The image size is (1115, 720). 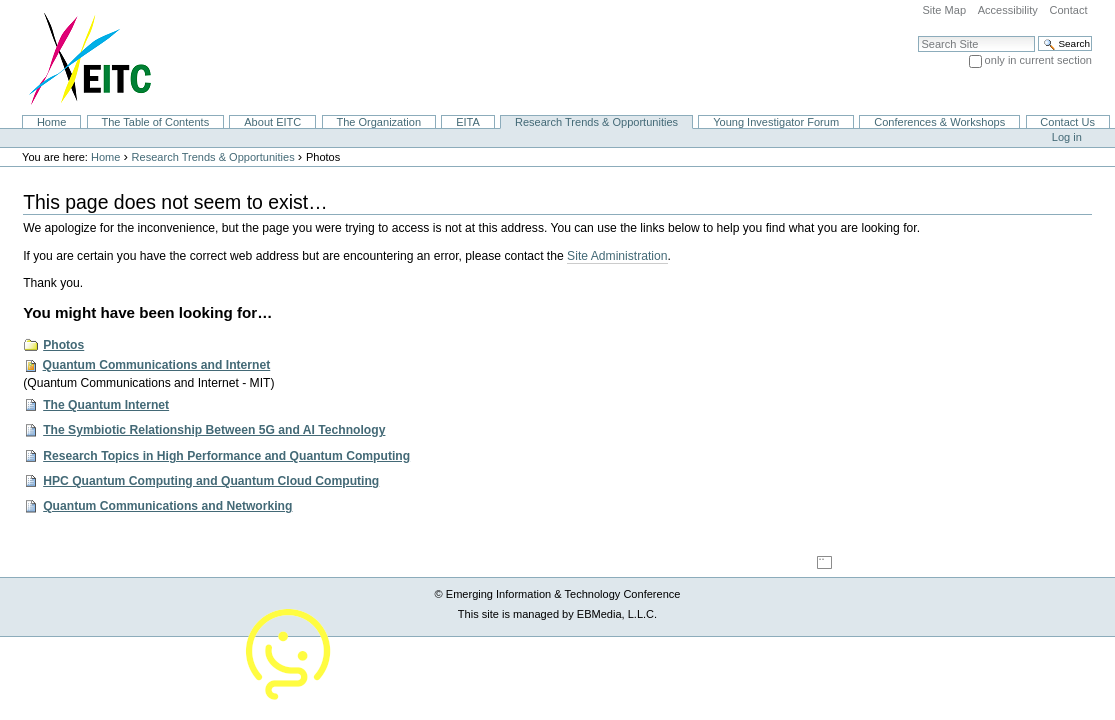 What do you see at coordinates (288, 651) in the screenshot?
I see `indicates overwhelming or stressful situation` at bounding box center [288, 651].